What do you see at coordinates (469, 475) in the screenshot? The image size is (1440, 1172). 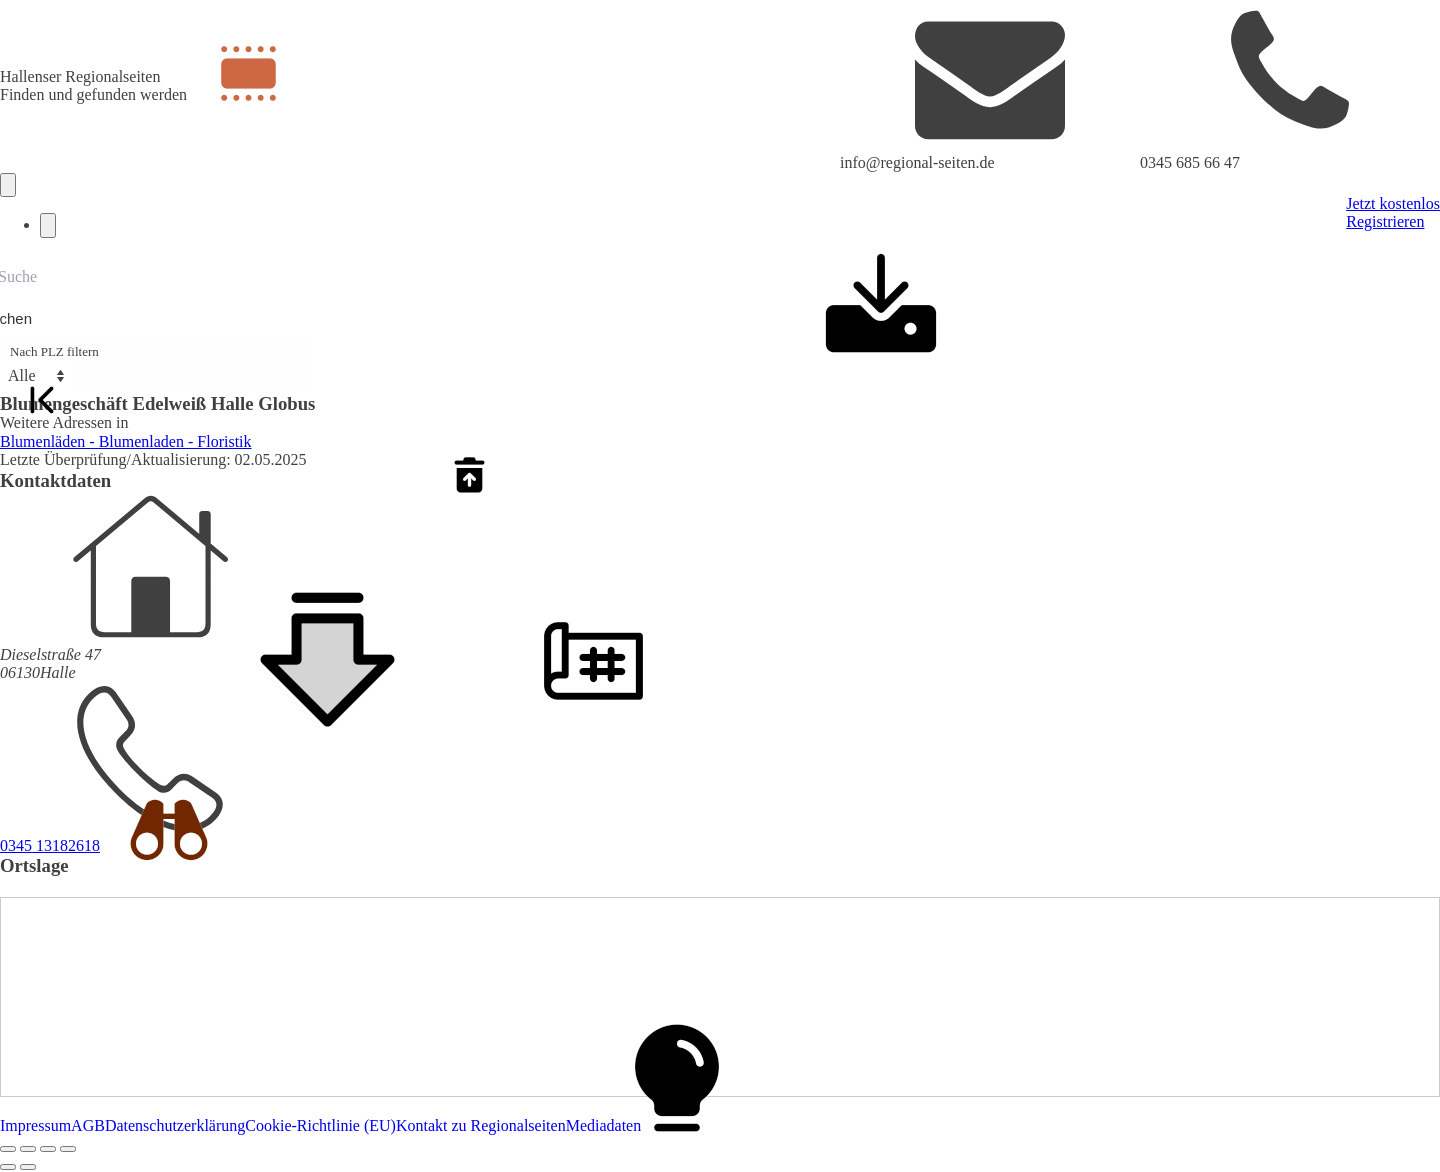 I see `restore item from trash` at bounding box center [469, 475].